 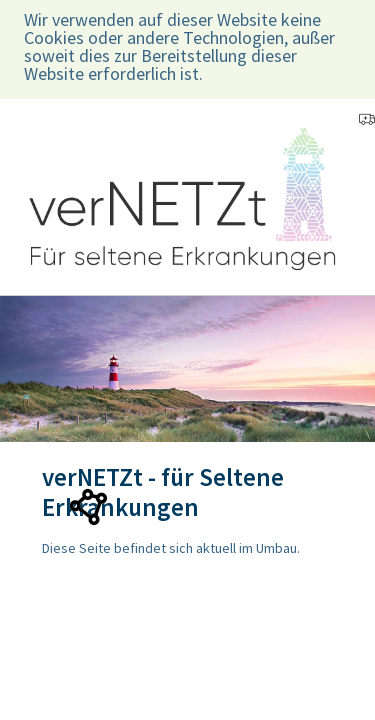 What do you see at coordinates (366, 118) in the screenshot?
I see `access emergency medical services` at bounding box center [366, 118].